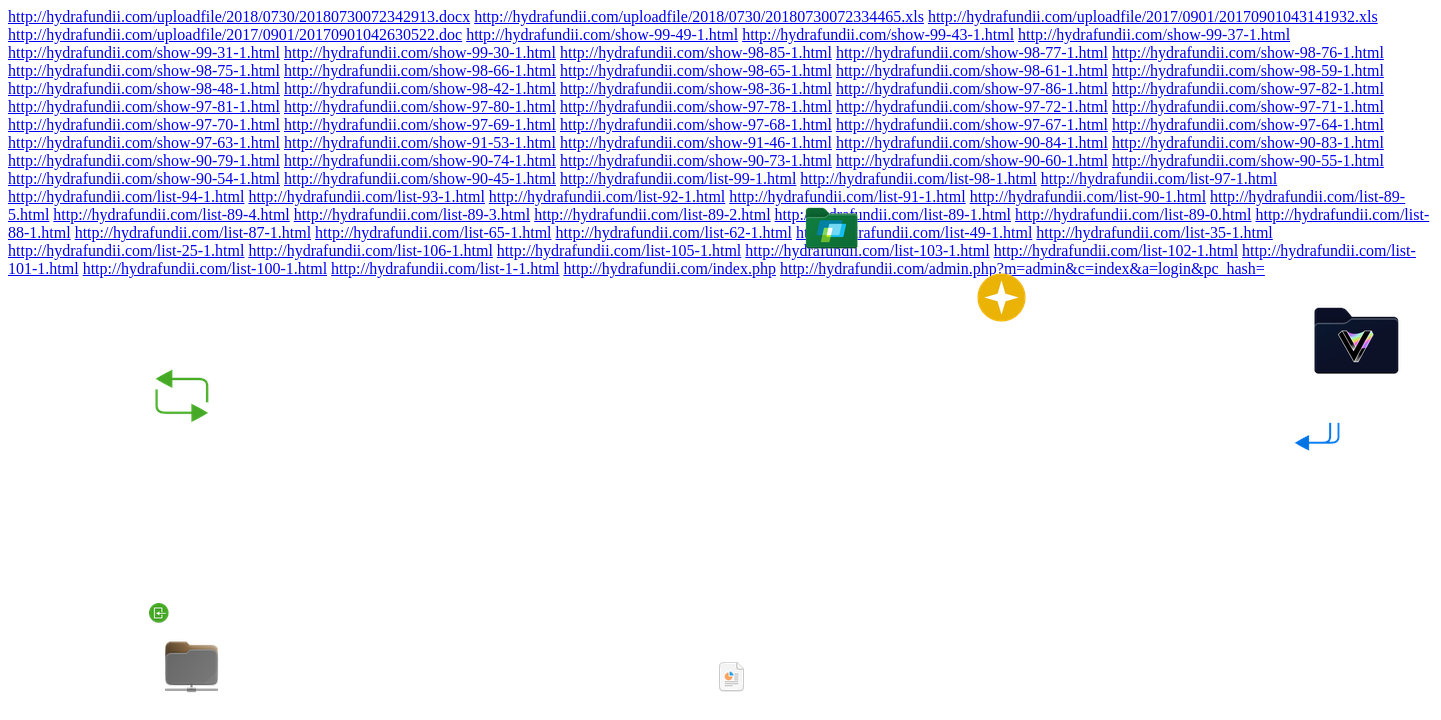  Describe the element at coordinates (159, 613) in the screenshot. I see `log out of your current session` at that location.